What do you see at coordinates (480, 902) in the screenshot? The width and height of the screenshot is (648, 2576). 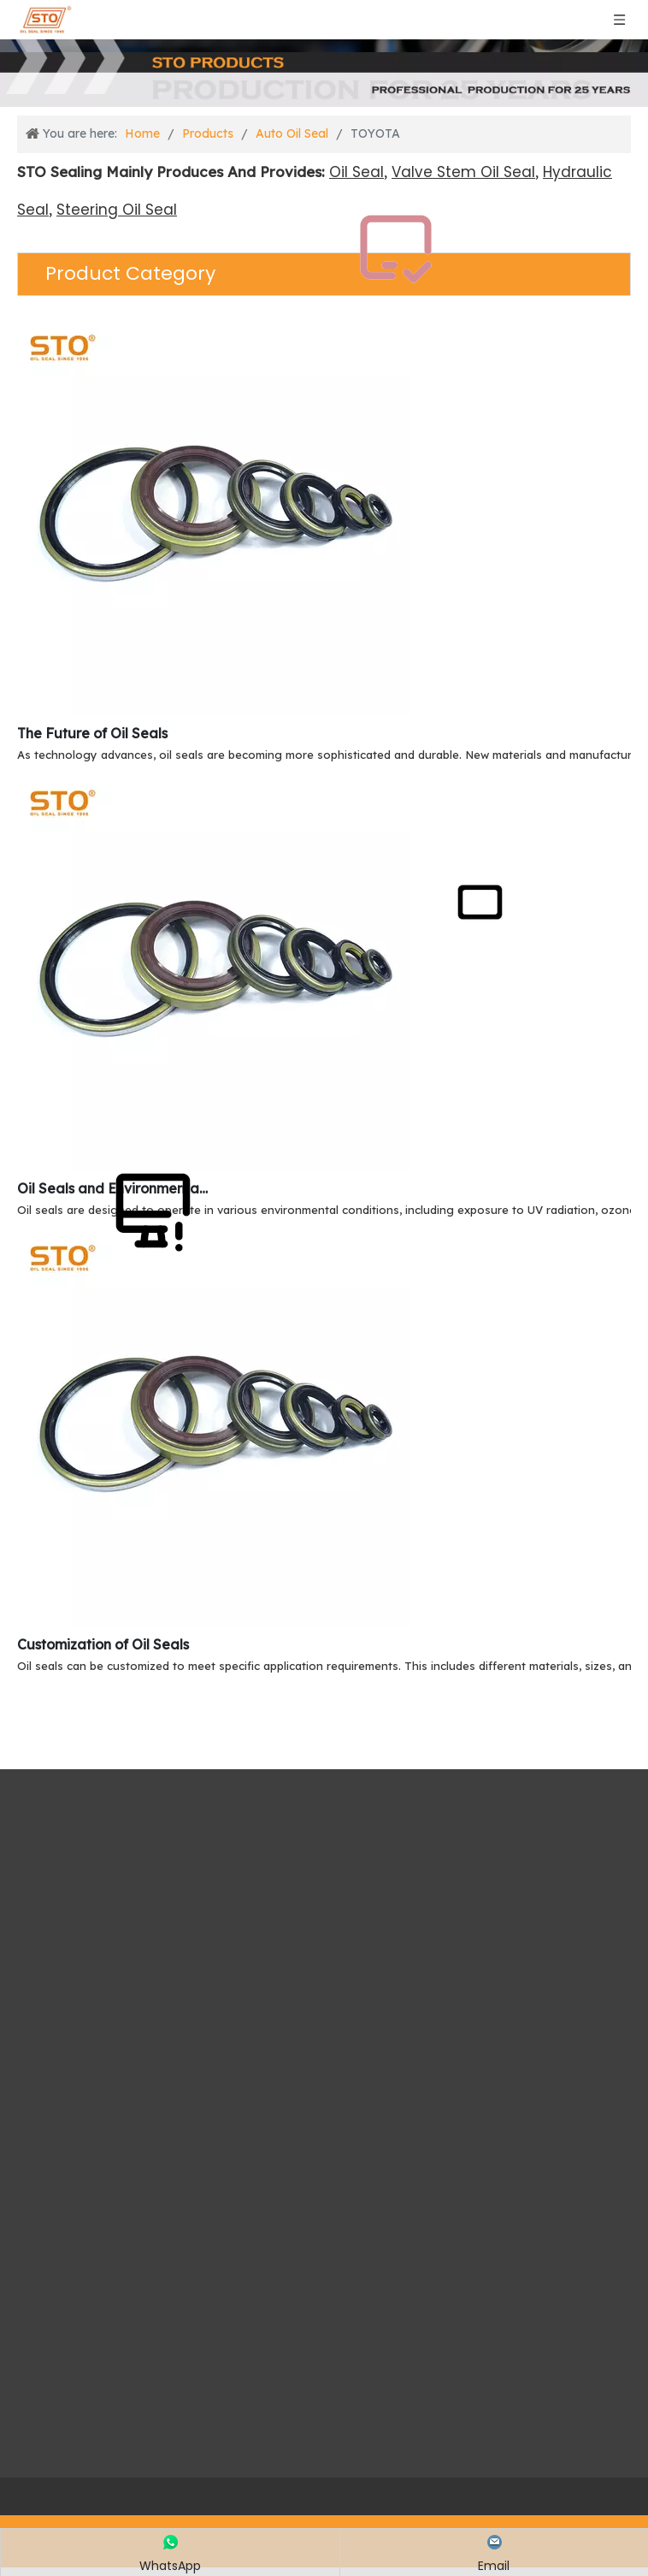 I see `crop image to 5:4 aspect ratio` at bounding box center [480, 902].